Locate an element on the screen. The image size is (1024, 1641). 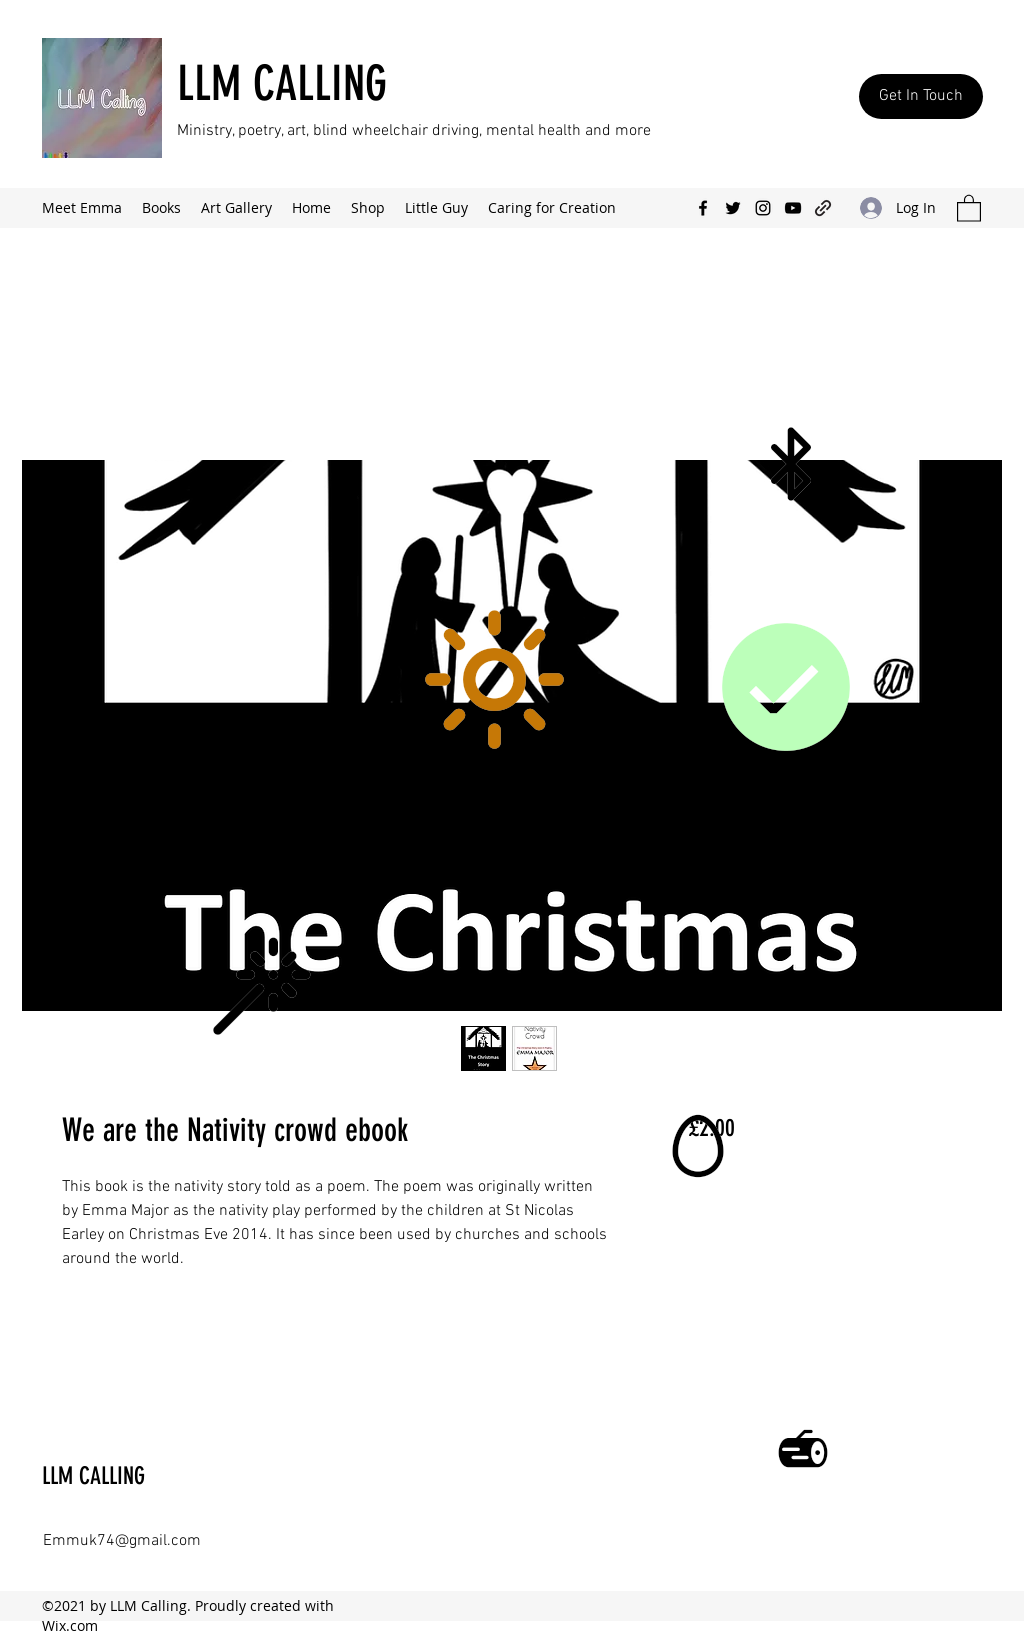
switch to light mode is located at coordinates (494, 679).